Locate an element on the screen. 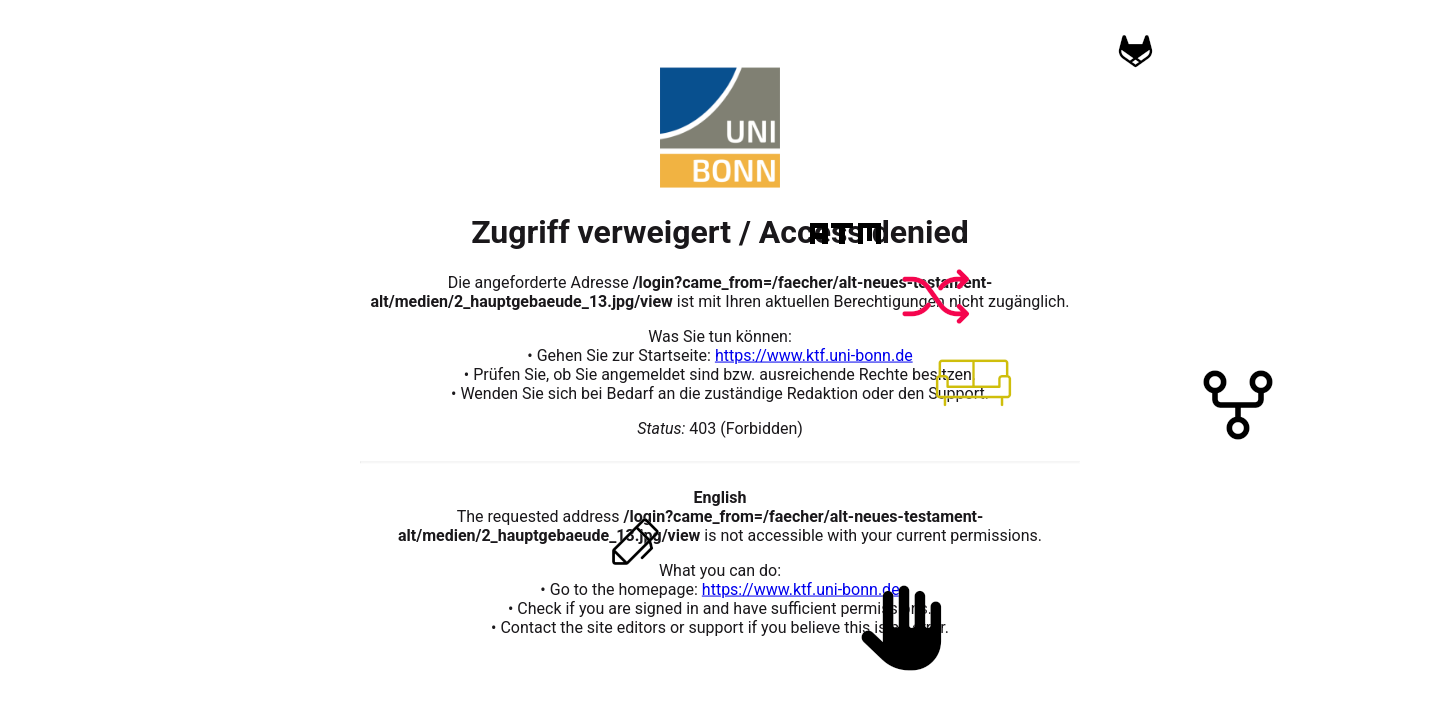 This screenshot has height=720, width=1440. open GitLab repository is located at coordinates (1135, 50).